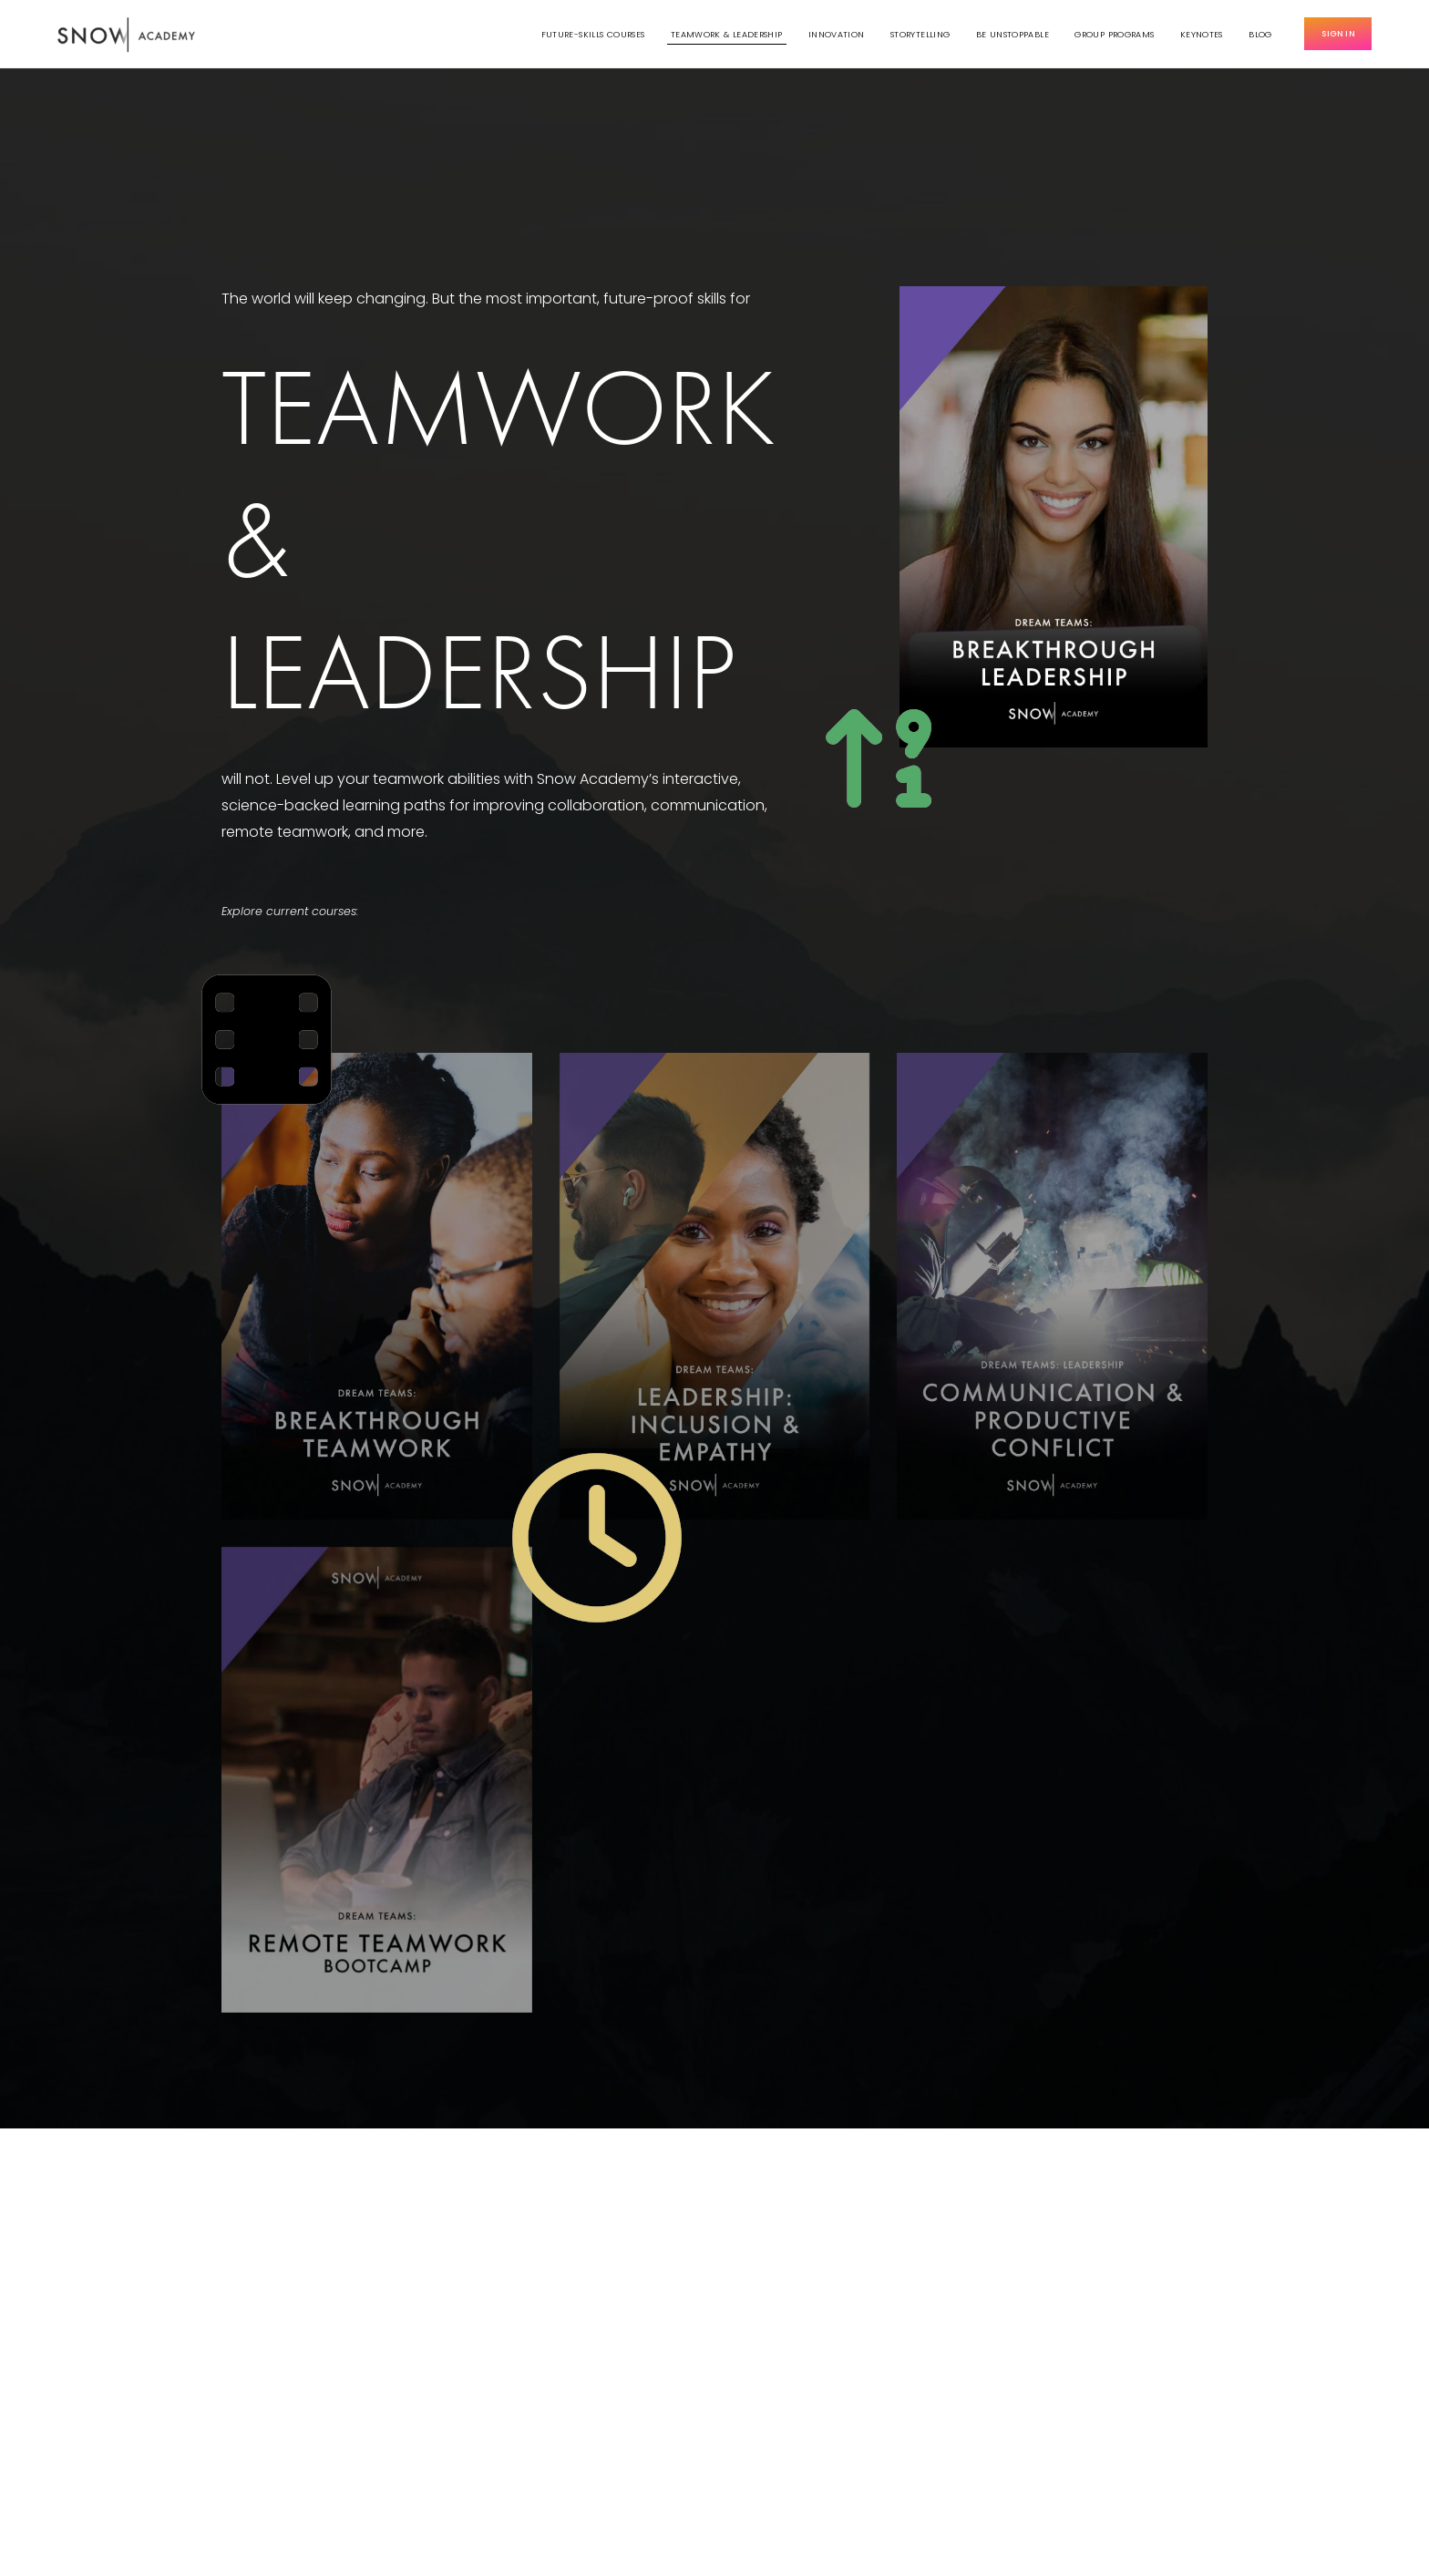 The height and width of the screenshot is (2576, 1429). What do you see at coordinates (882, 758) in the screenshot?
I see `sort numbers in descending order (9 to 1)` at bounding box center [882, 758].